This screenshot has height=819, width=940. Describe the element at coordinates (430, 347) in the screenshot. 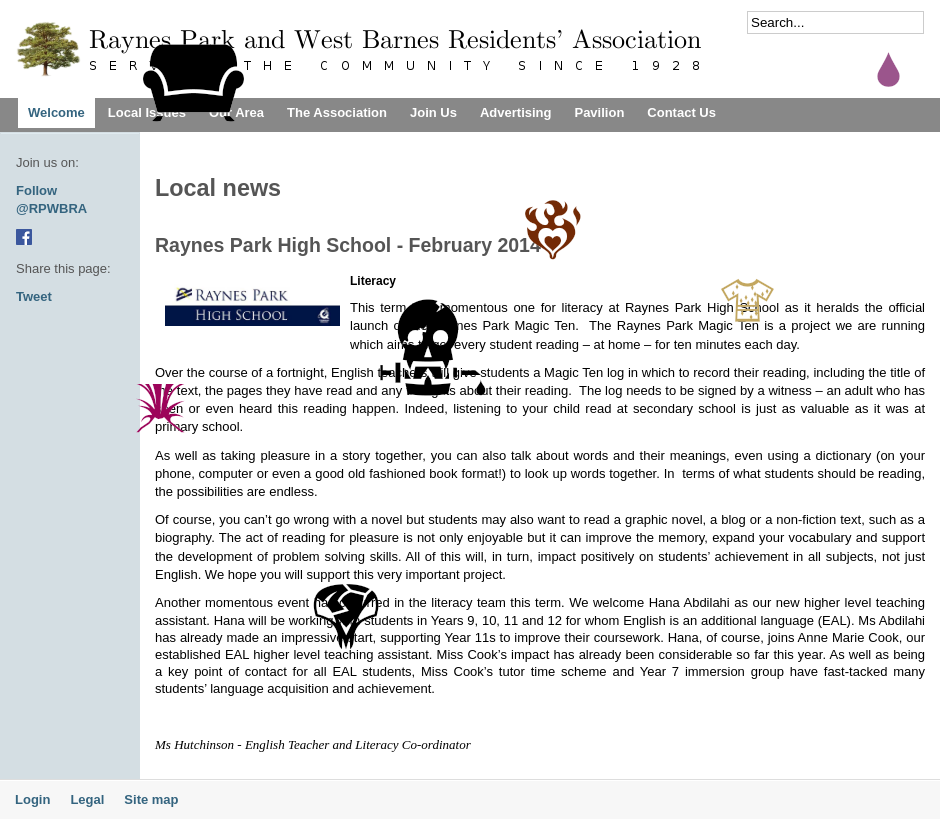

I see `indicates lethal injection or poison hazard` at that location.